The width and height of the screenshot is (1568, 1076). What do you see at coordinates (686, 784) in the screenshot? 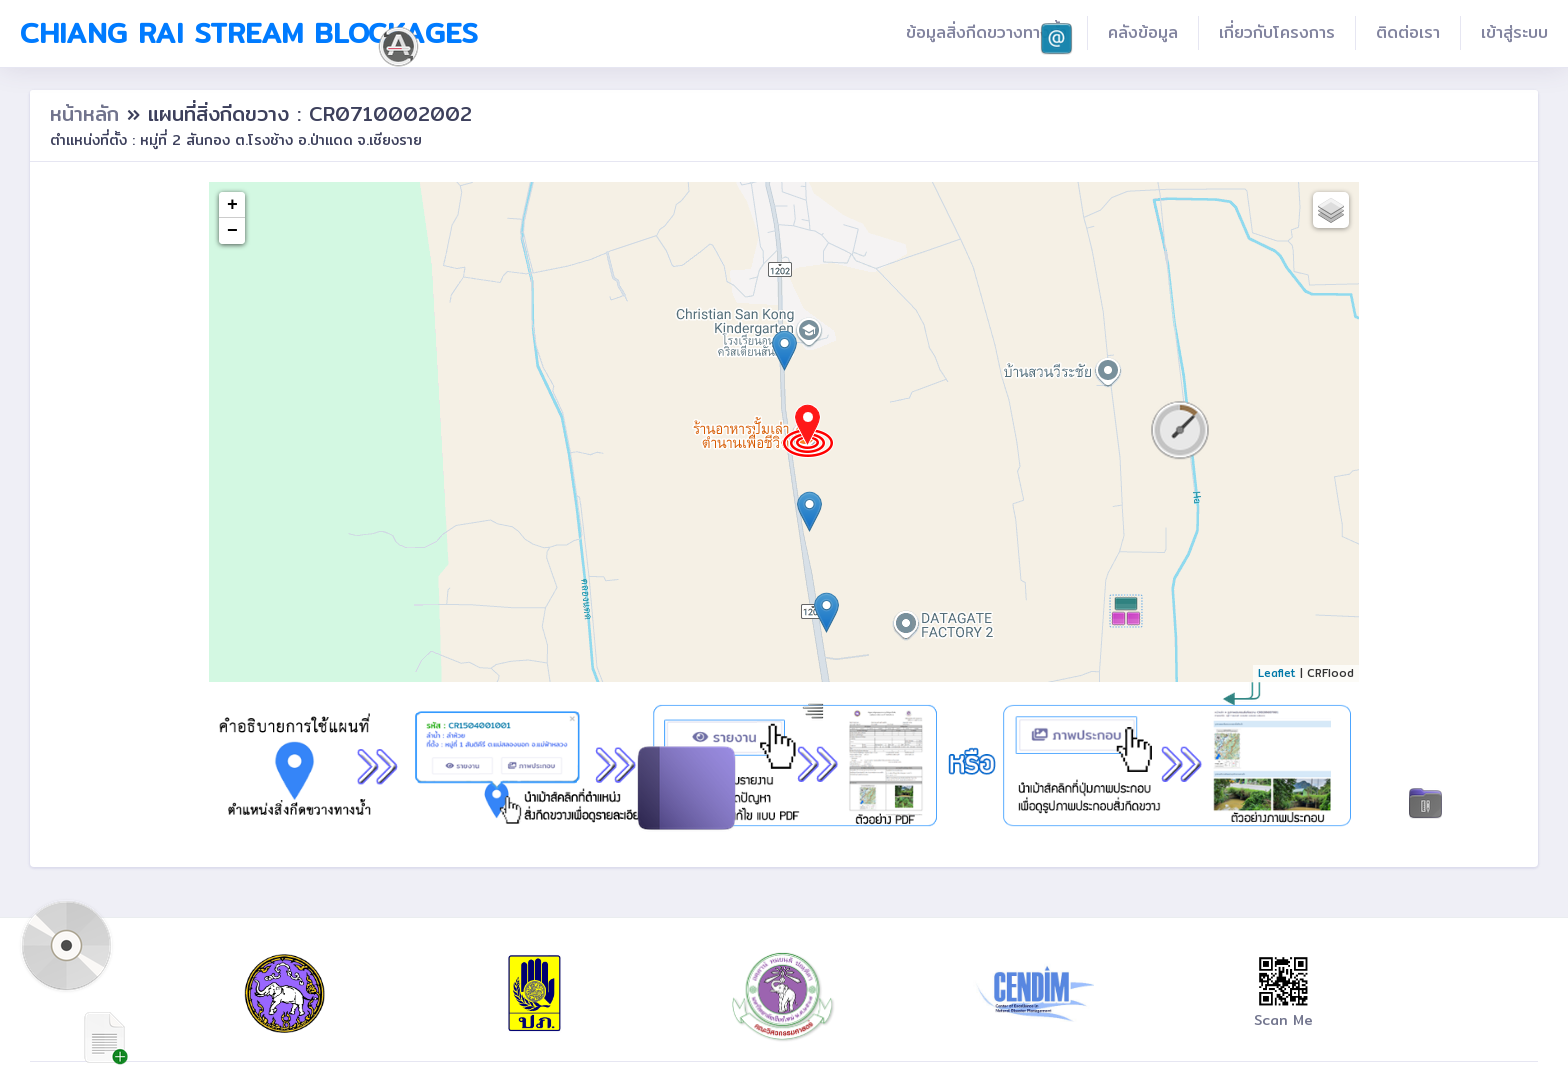
I see `access desktop folder` at bounding box center [686, 784].